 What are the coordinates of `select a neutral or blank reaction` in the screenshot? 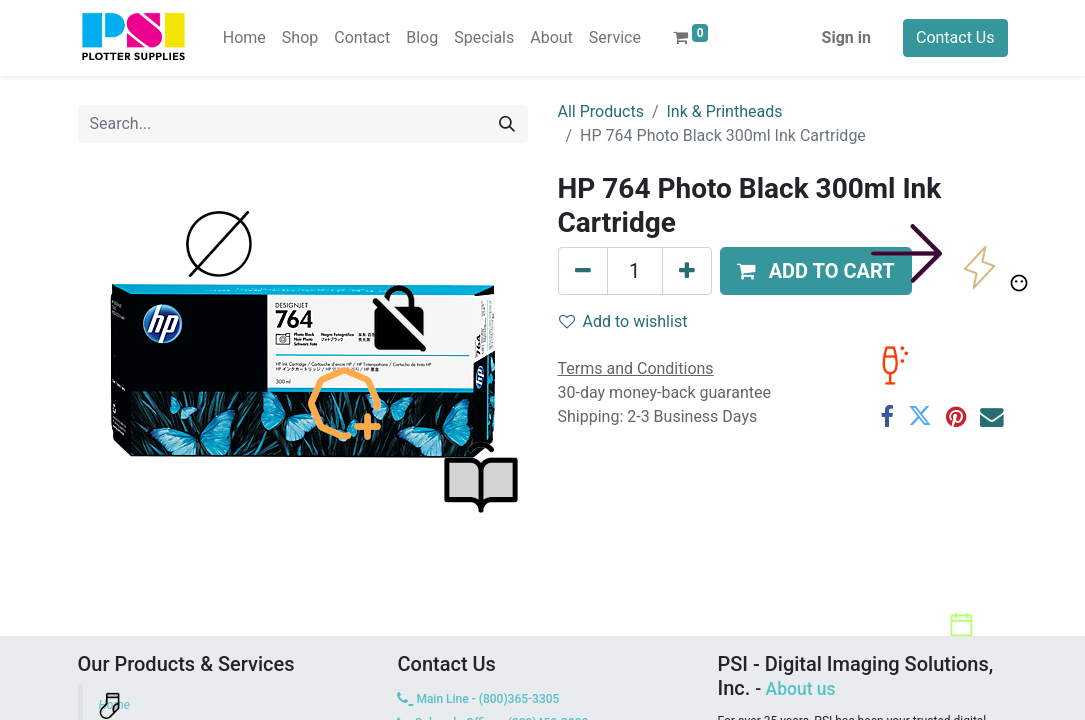 It's located at (1019, 283).